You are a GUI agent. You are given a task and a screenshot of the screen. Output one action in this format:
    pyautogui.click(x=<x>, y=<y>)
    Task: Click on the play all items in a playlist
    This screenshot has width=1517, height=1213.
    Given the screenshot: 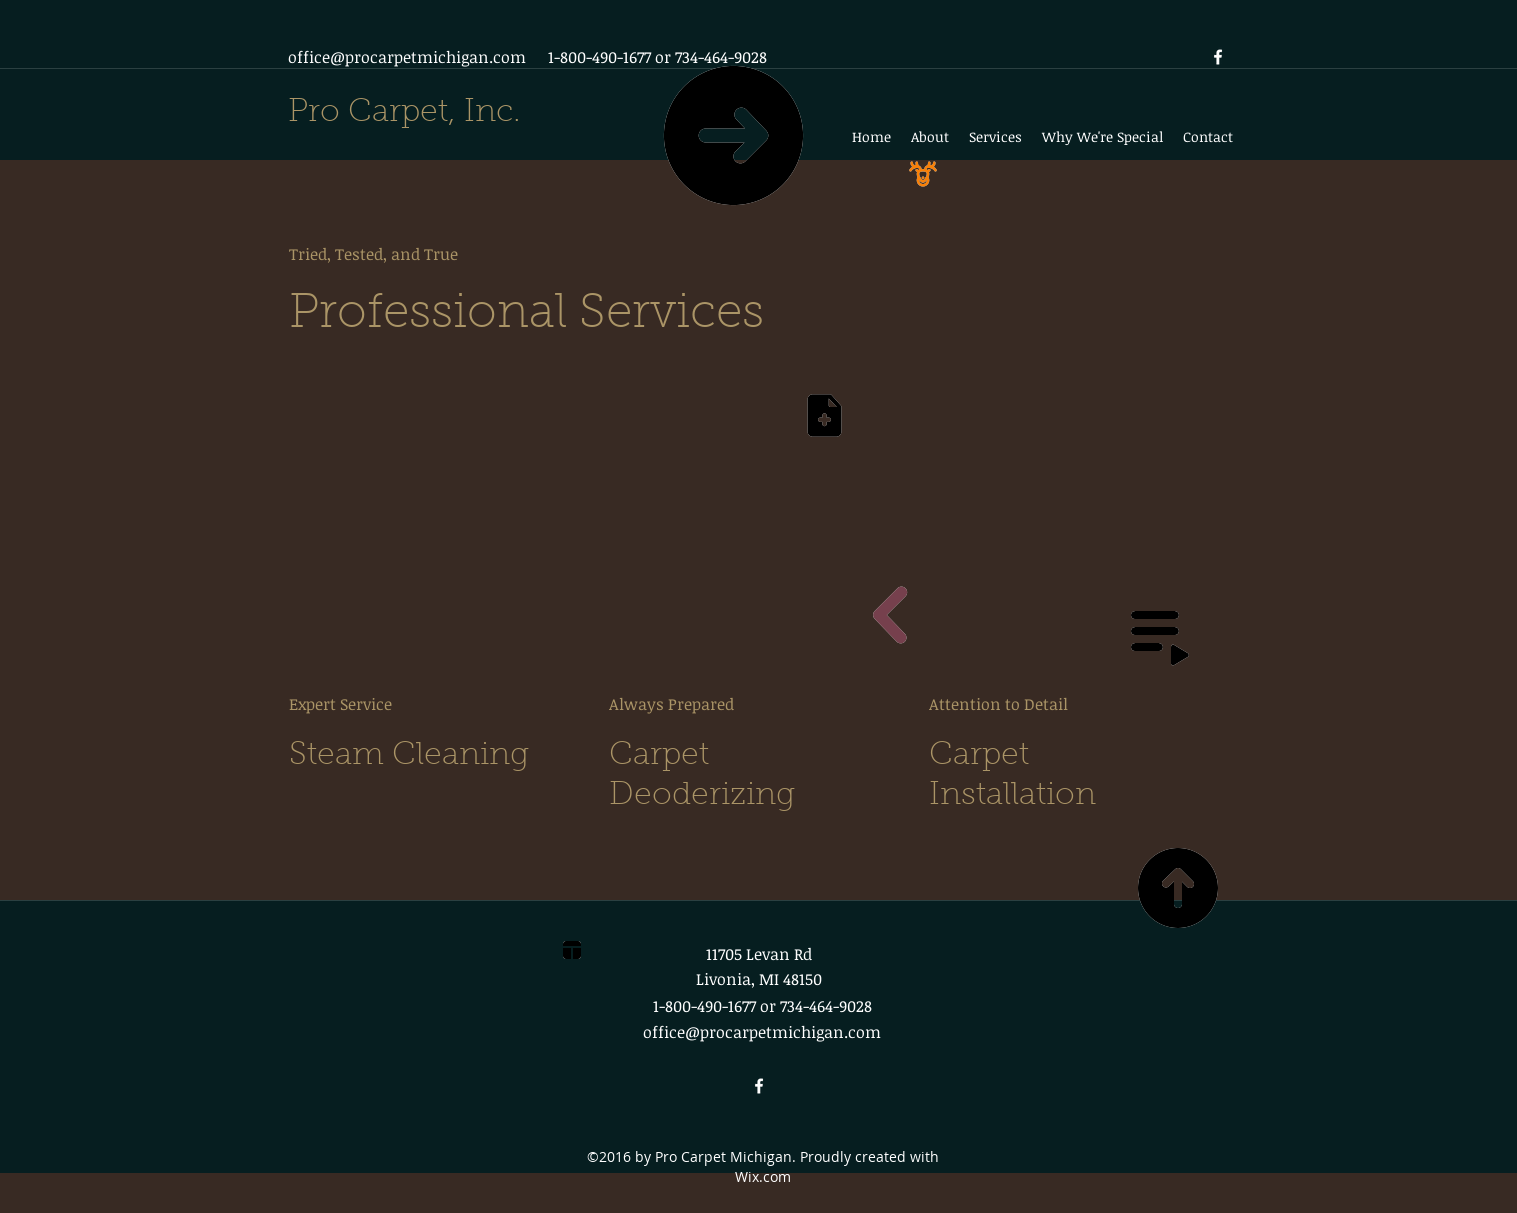 What is the action you would take?
    pyautogui.click(x=1163, y=635)
    